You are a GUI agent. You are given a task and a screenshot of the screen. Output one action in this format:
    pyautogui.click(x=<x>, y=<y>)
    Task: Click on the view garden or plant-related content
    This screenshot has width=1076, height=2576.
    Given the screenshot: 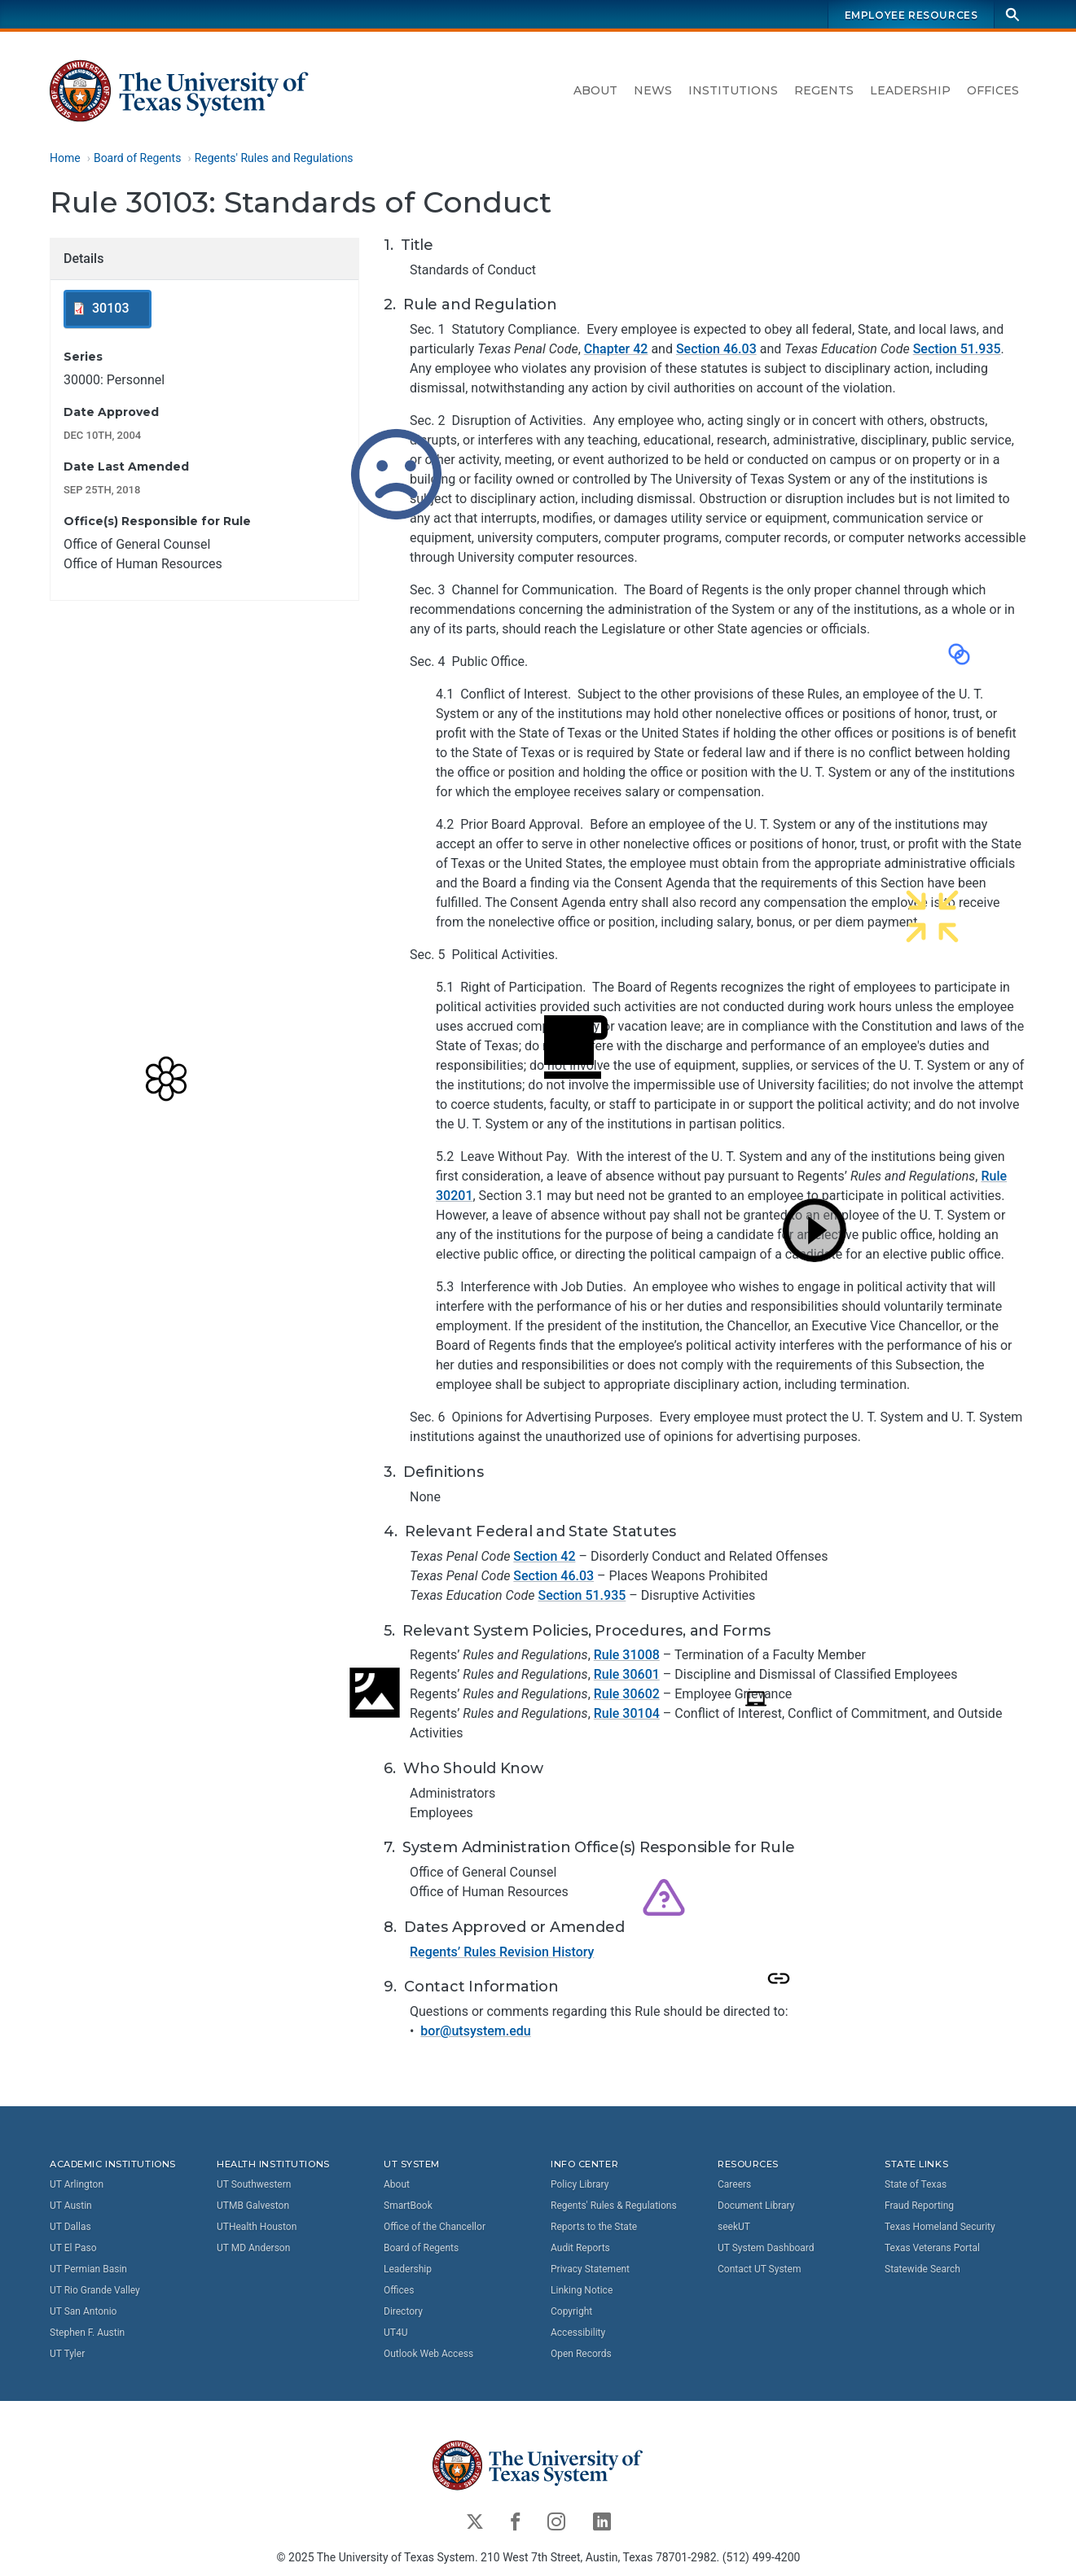 What is the action you would take?
    pyautogui.click(x=166, y=1079)
    